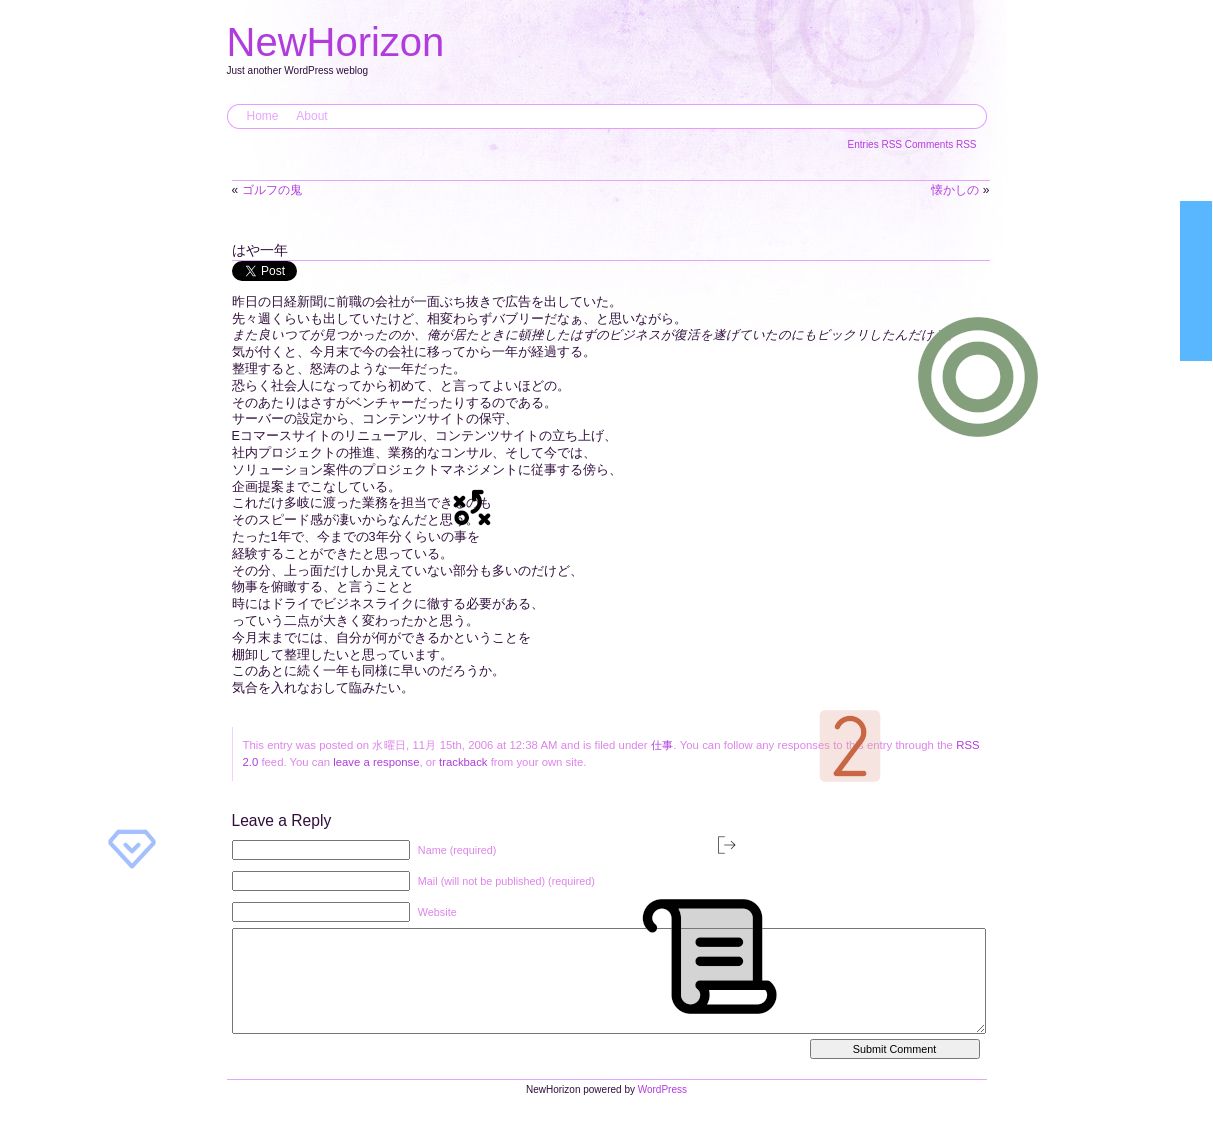 This screenshot has height=1139, width=1213. What do you see at coordinates (132, 847) in the screenshot?
I see `open my oppo account or services` at bounding box center [132, 847].